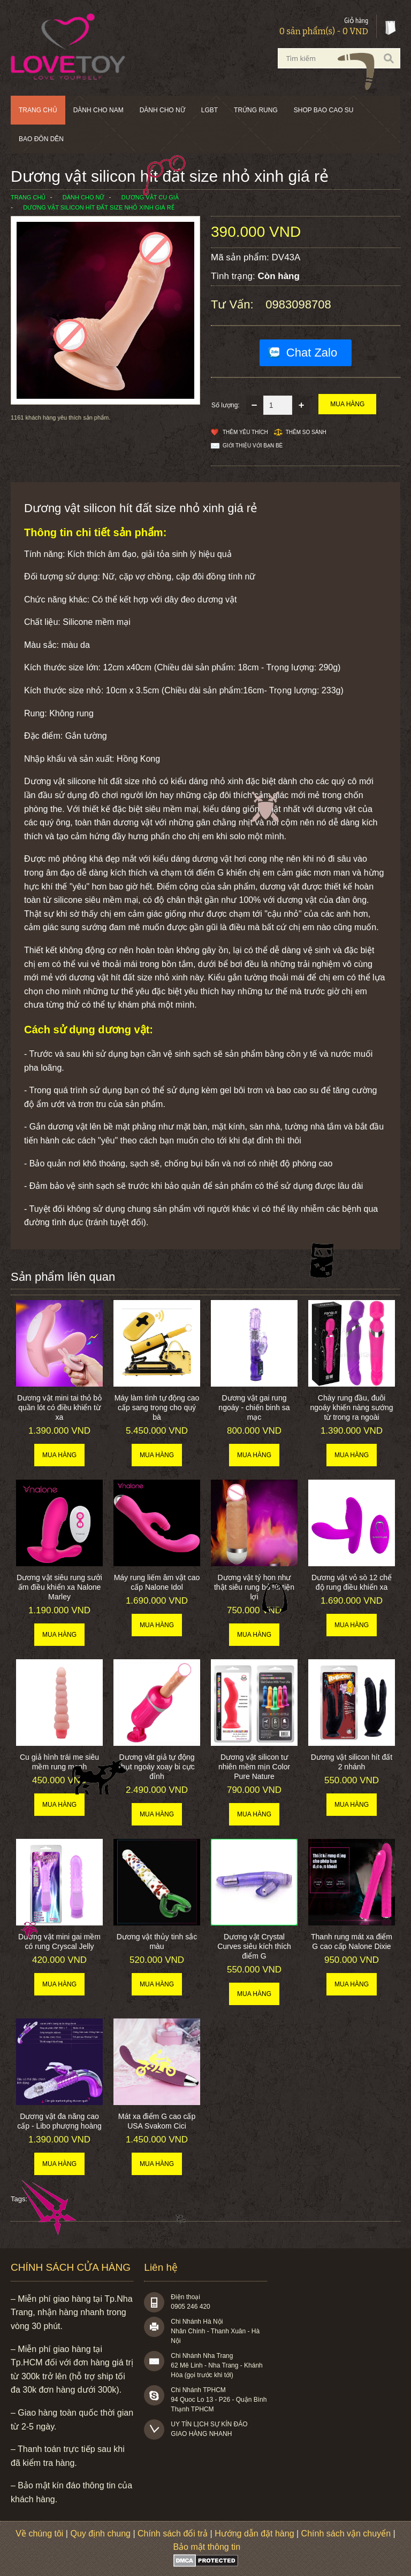 The width and height of the screenshot is (411, 2576). What do you see at coordinates (265, 807) in the screenshot?
I see `access combat or battle features` at bounding box center [265, 807].